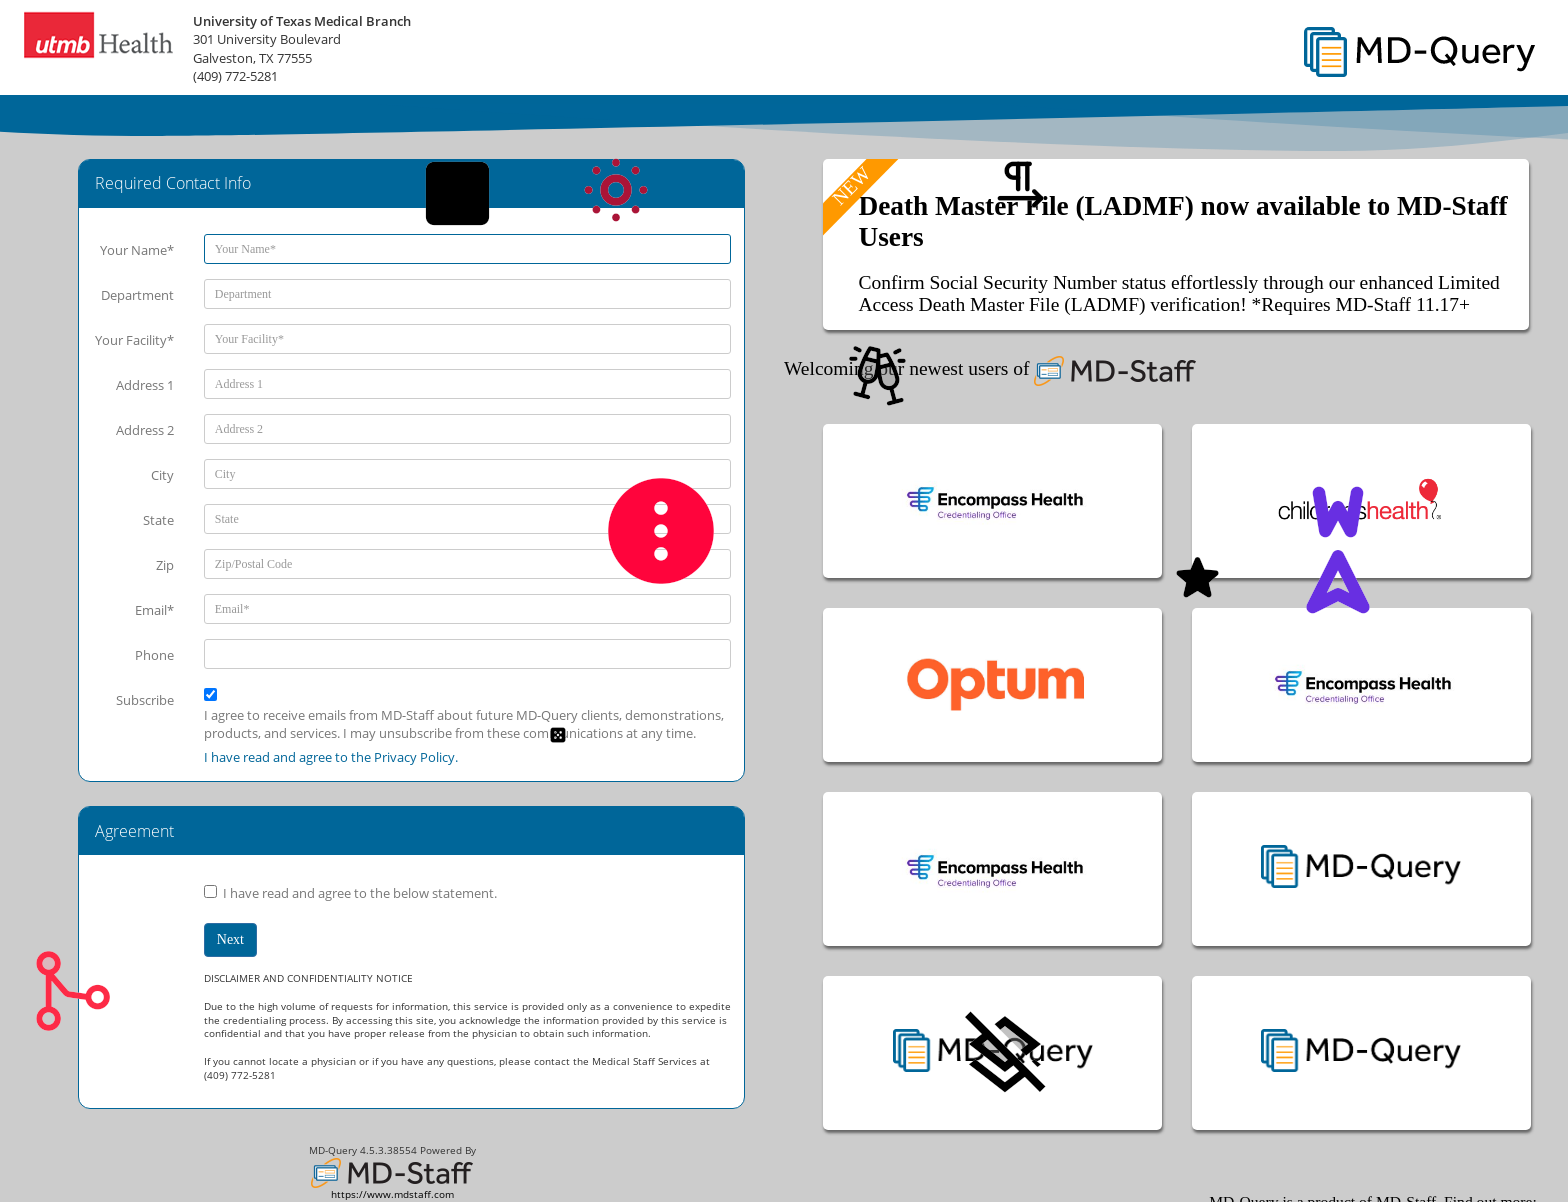 This screenshot has width=1568, height=1202. What do you see at coordinates (1338, 550) in the screenshot?
I see `navigate west` at bounding box center [1338, 550].